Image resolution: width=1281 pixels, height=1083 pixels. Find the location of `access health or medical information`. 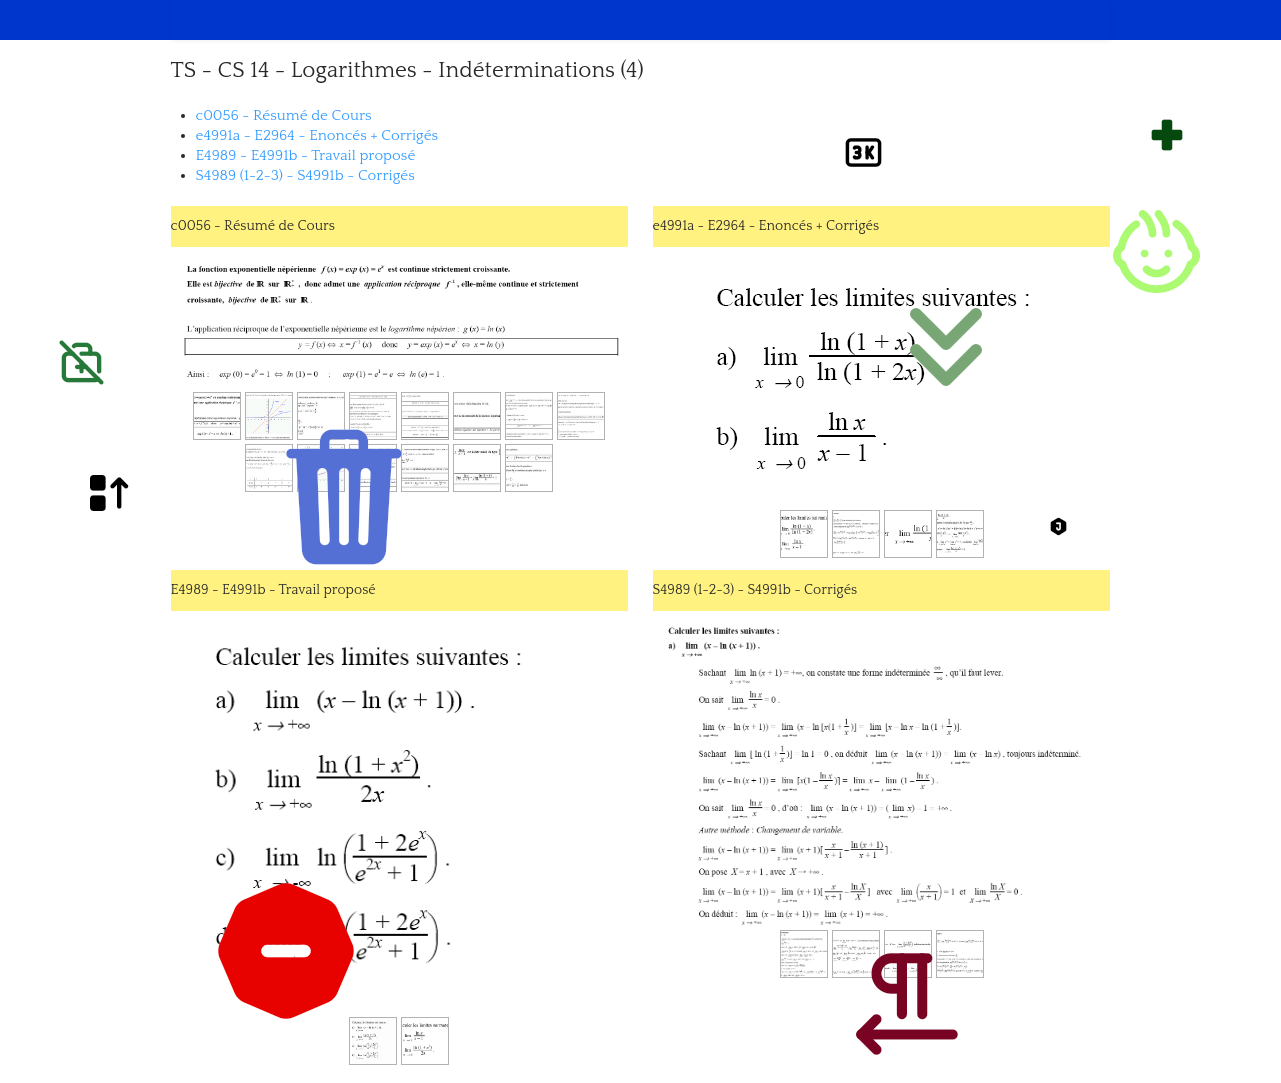

access health or medical information is located at coordinates (1167, 135).